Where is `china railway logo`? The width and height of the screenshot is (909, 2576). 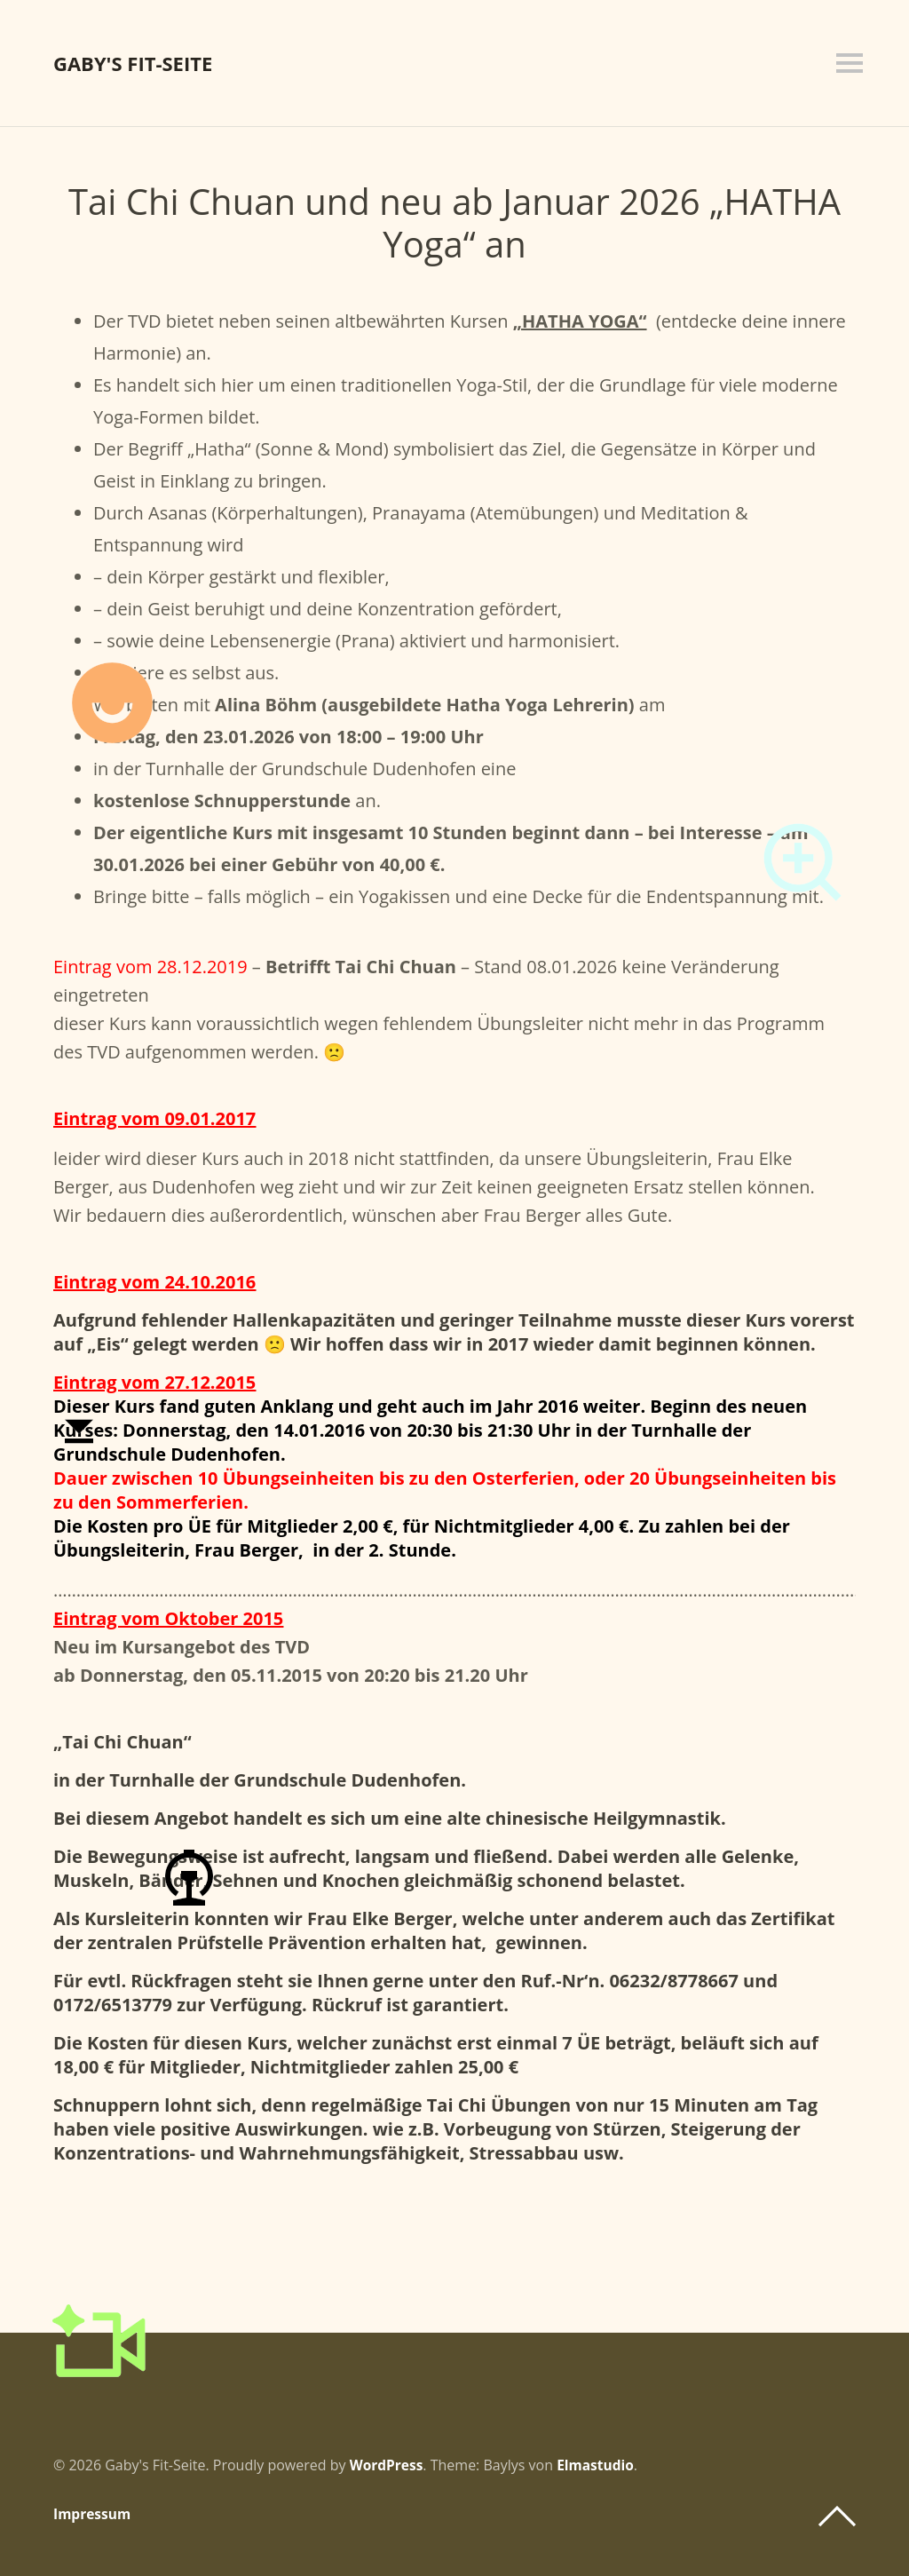
china railway logo is located at coordinates (189, 1879).